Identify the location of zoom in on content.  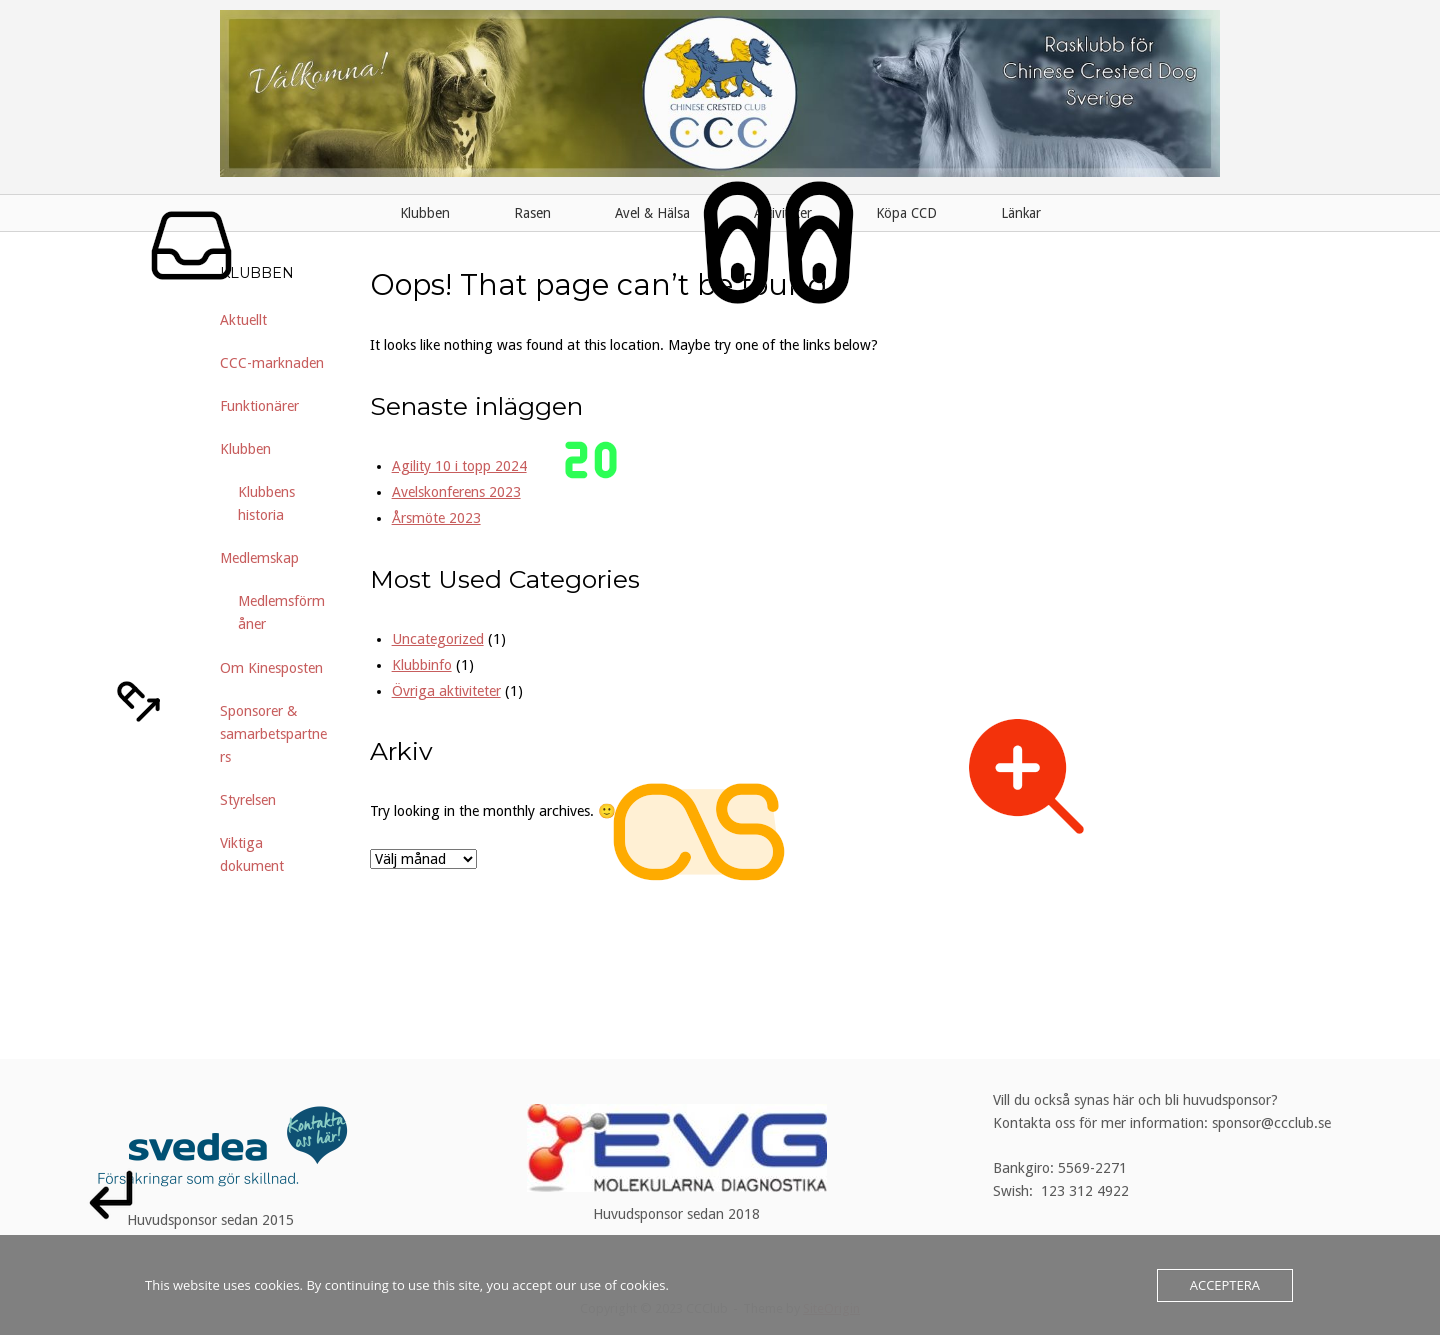
(1026, 776).